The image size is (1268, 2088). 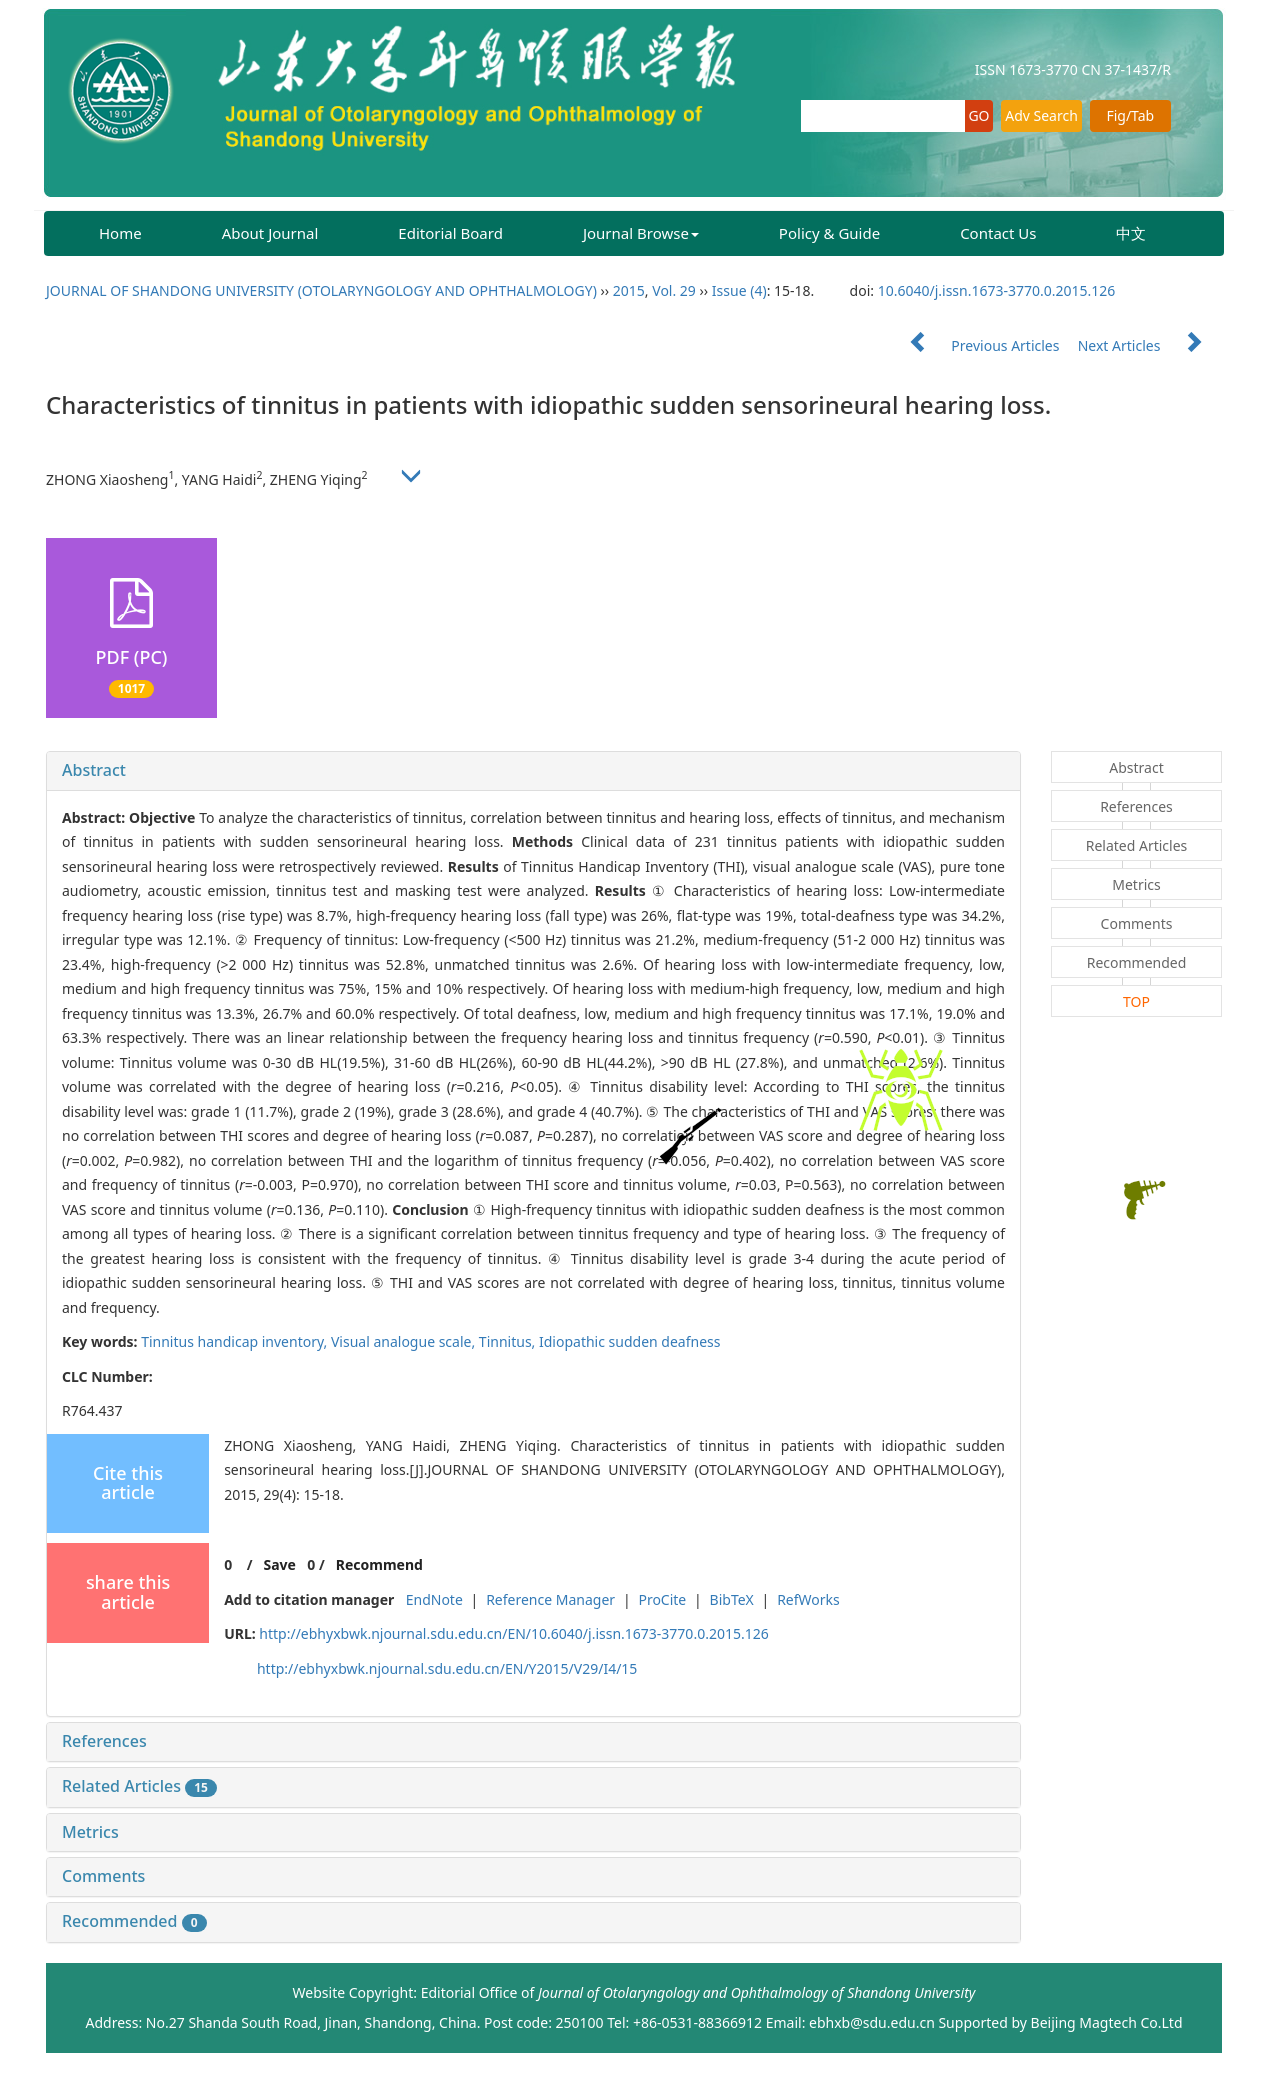 I want to click on select rifle weapon in game inventory, so click(x=691, y=1136).